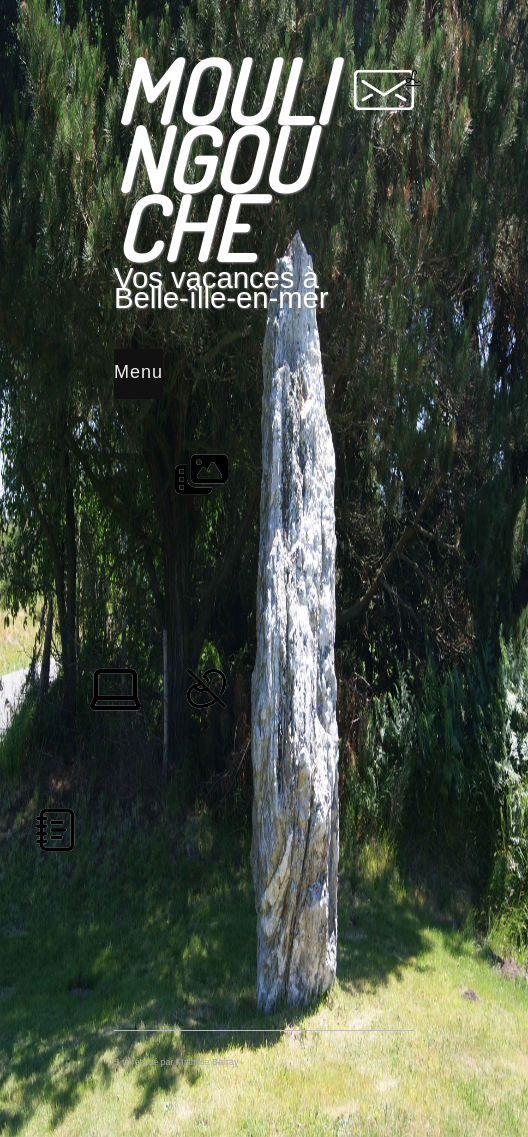 The image size is (528, 1137). Describe the element at coordinates (57, 830) in the screenshot. I see `open your notes or notebook` at that location.